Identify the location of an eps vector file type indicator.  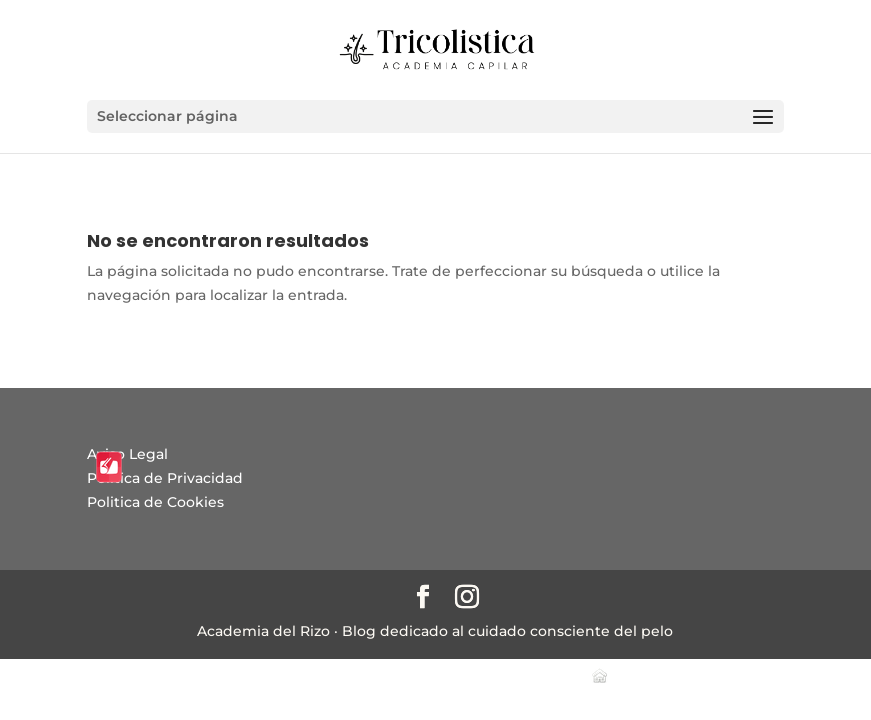
(109, 467).